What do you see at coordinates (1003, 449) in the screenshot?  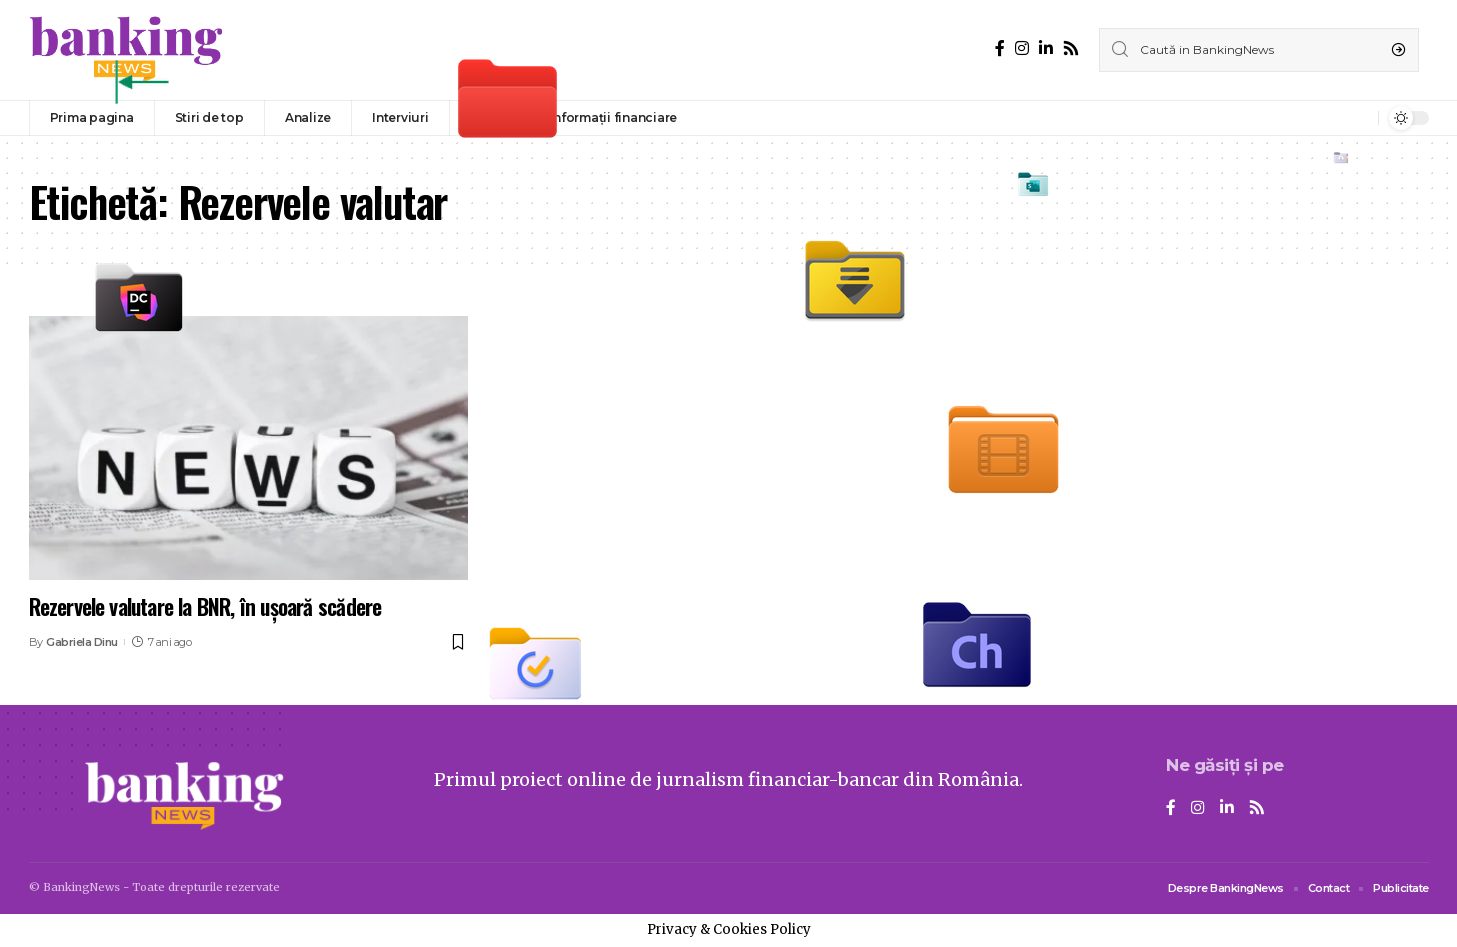 I see `open your videos folder` at bounding box center [1003, 449].